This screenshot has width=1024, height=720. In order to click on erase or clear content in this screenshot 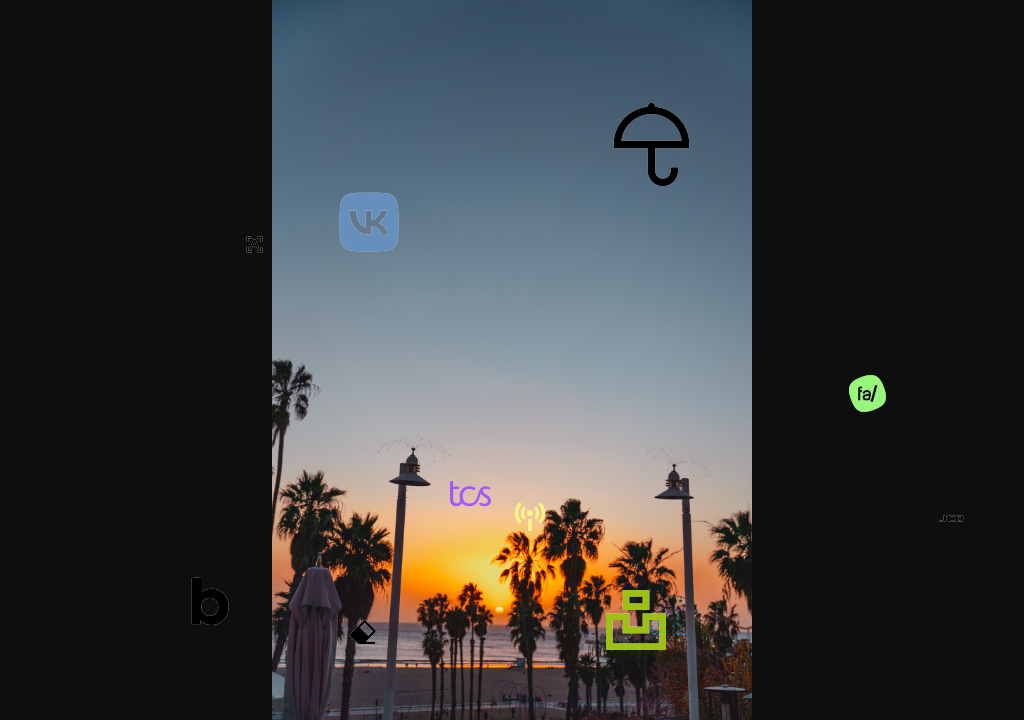, I will do `click(363, 632)`.